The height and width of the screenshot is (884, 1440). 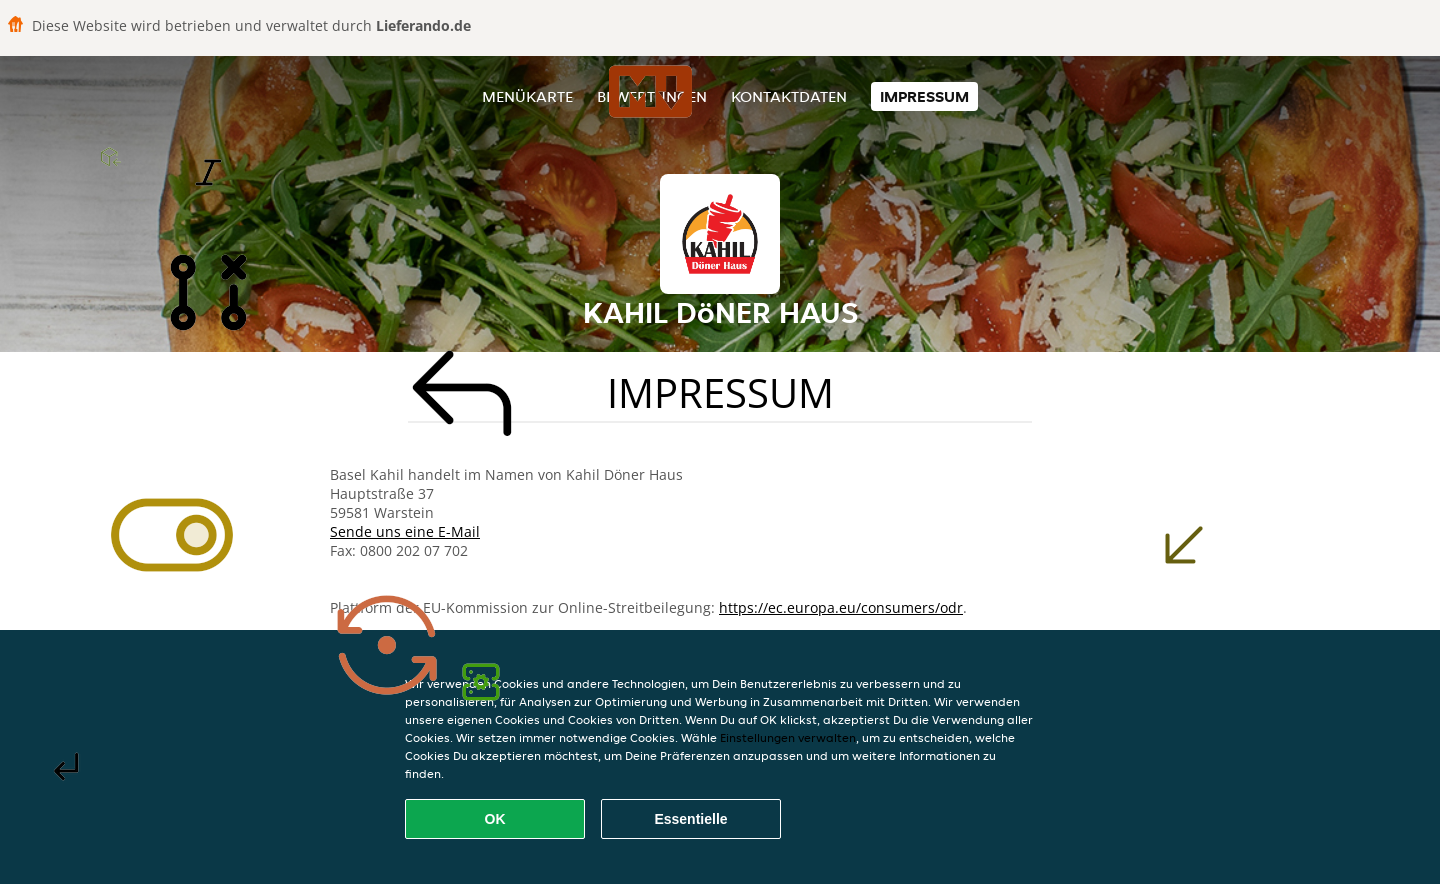 I want to click on a closed or rejected pull request, so click(x=208, y=292).